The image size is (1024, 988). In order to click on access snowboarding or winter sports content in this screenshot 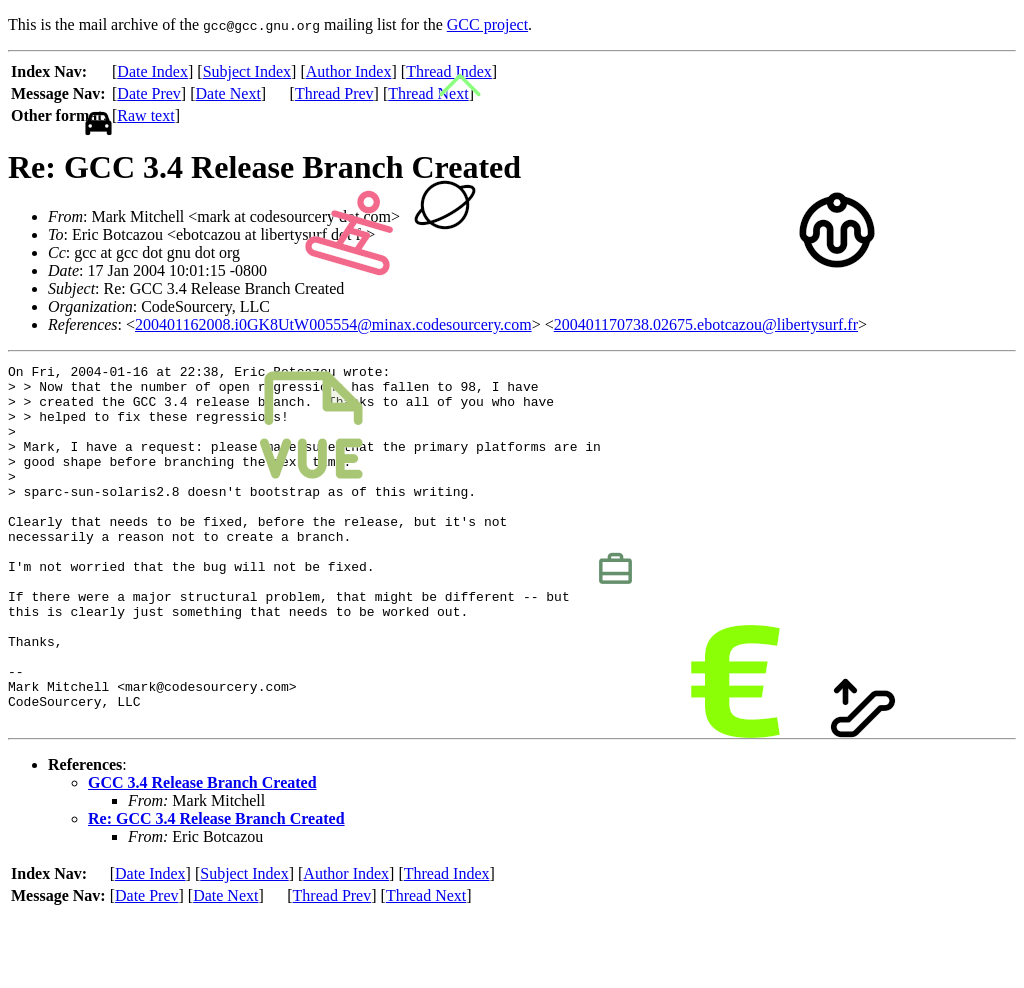, I will do `click(354, 233)`.